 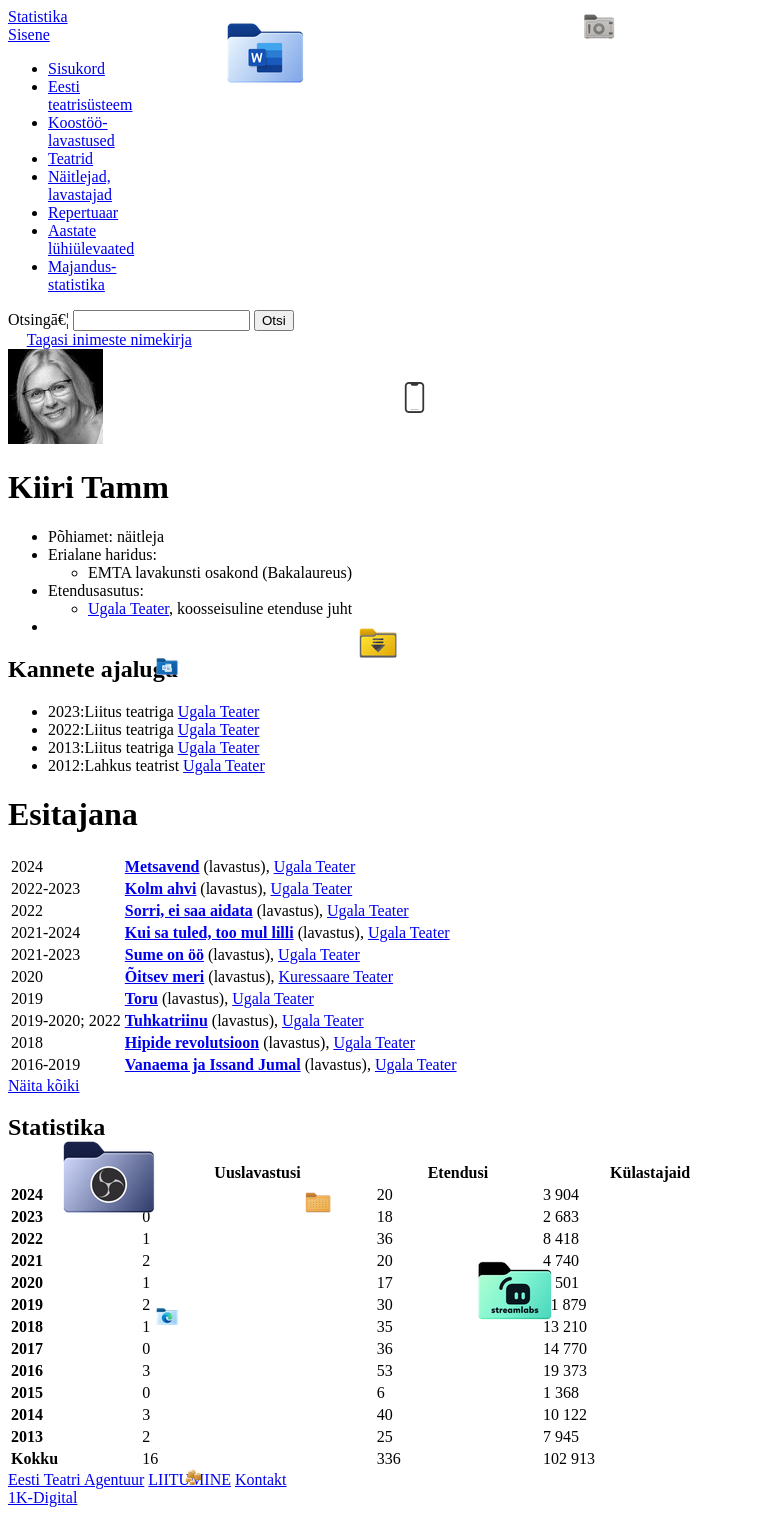 What do you see at coordinates (378, 644) in the screenshot?
I see `open your getgo download manager folder` at bounding box center [378, 644].